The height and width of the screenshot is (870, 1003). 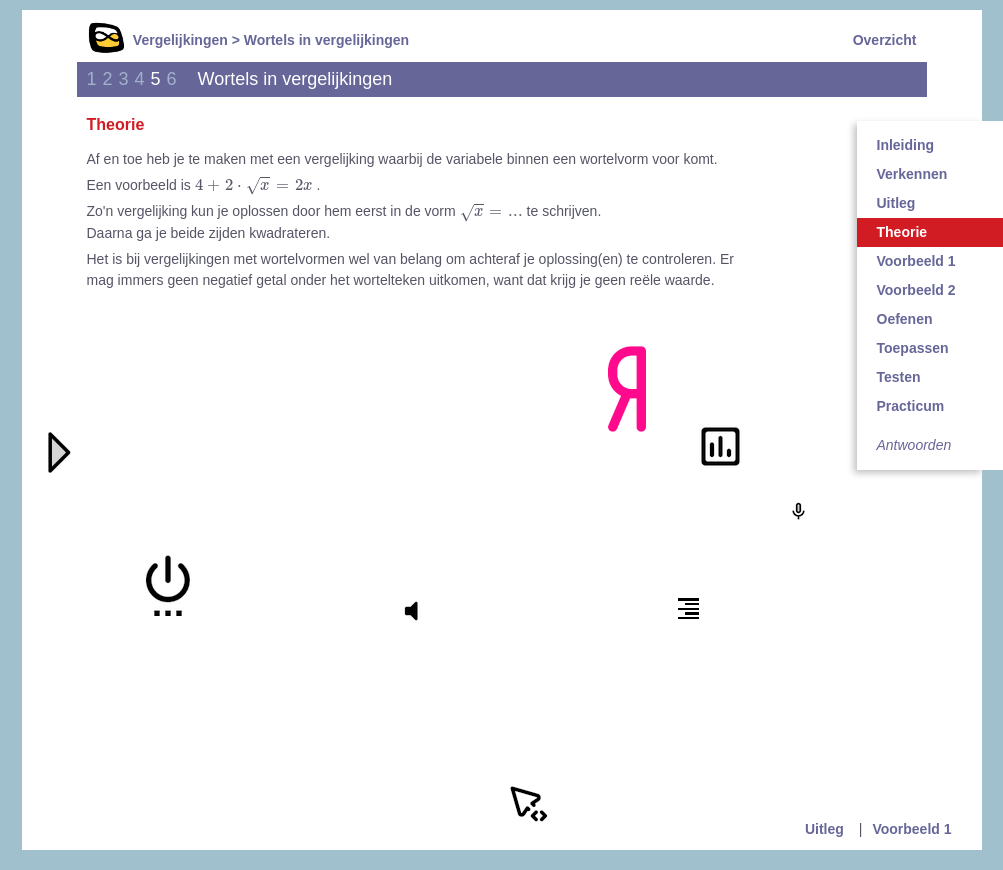 I want to click on insert a chart or graph into a document, so click(x=720, y=446).